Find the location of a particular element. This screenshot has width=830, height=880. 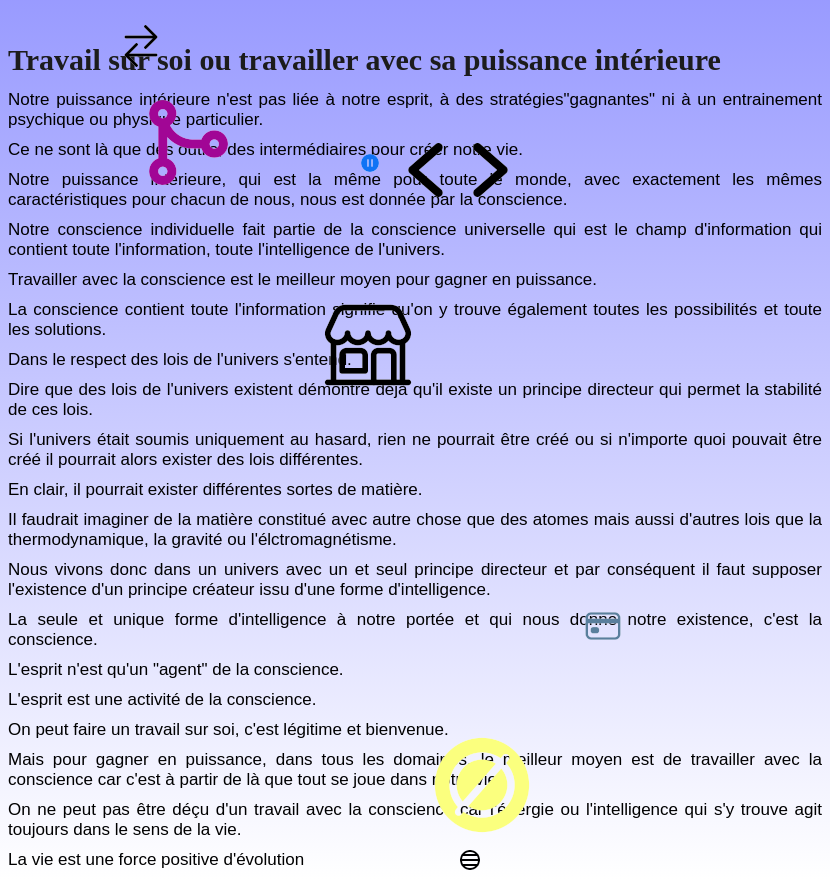

swap or exchange items is located at coordinates (141, 46).